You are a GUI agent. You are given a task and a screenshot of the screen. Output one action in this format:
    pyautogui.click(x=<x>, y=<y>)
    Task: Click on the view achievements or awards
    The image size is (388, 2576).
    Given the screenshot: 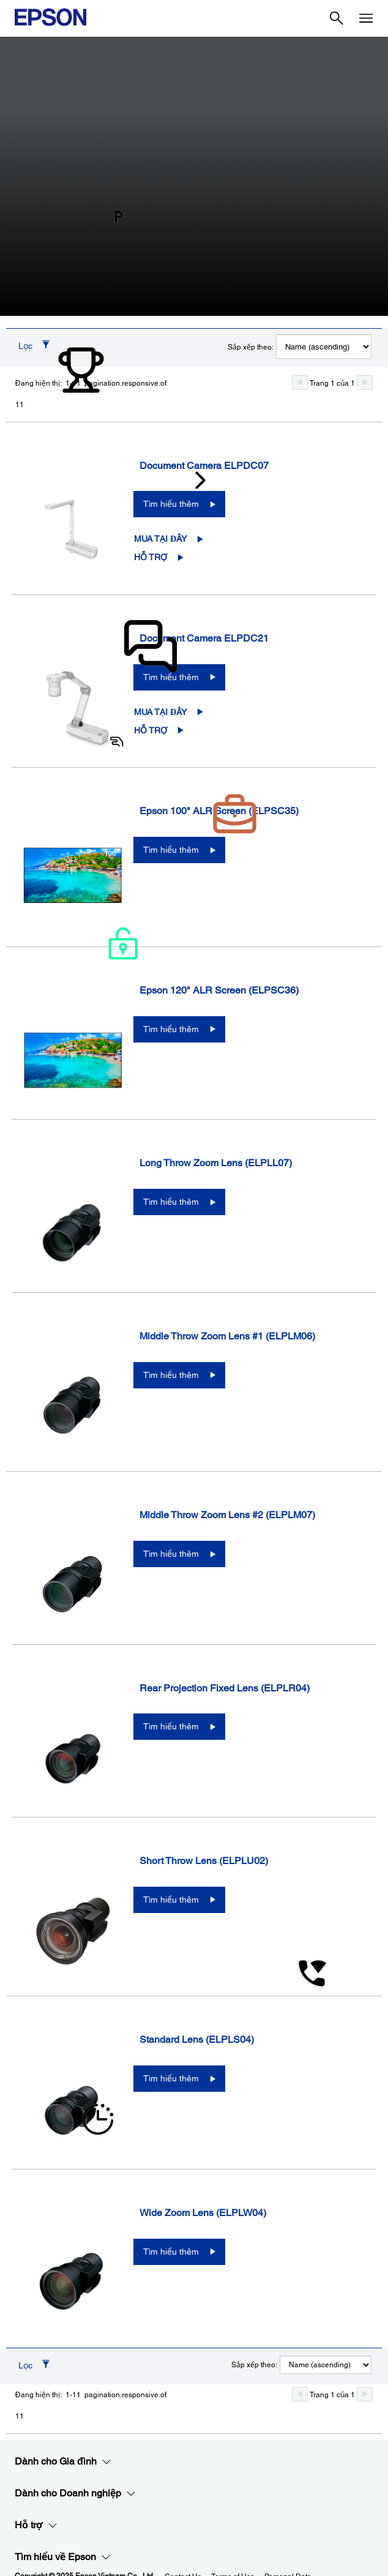 What is the action you would take?
    pyautogui.click(x=81, y=370)
    